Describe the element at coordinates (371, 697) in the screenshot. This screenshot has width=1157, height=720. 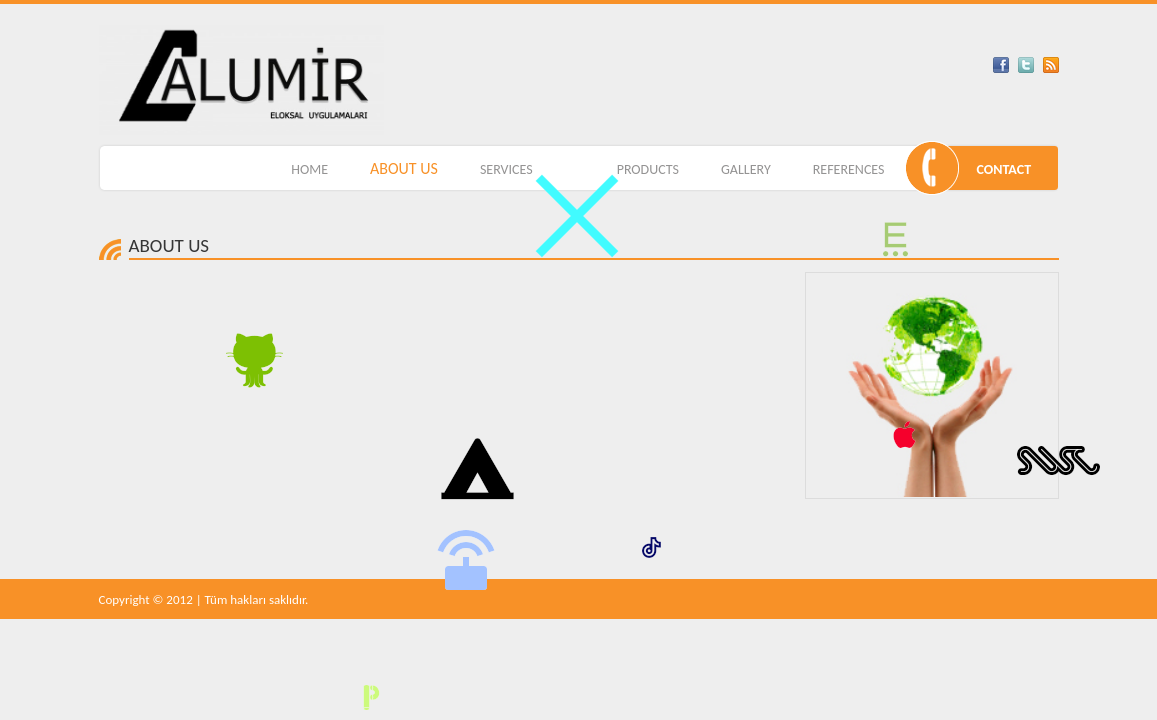
I see `open piped app` at that location.